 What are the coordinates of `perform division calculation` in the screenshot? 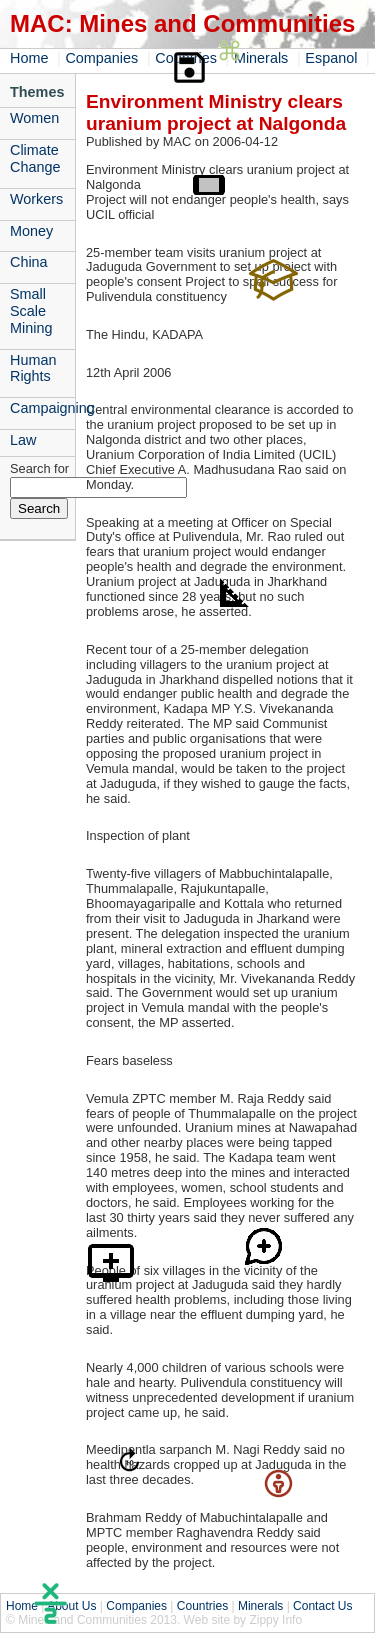 It's located at (50, 1603).